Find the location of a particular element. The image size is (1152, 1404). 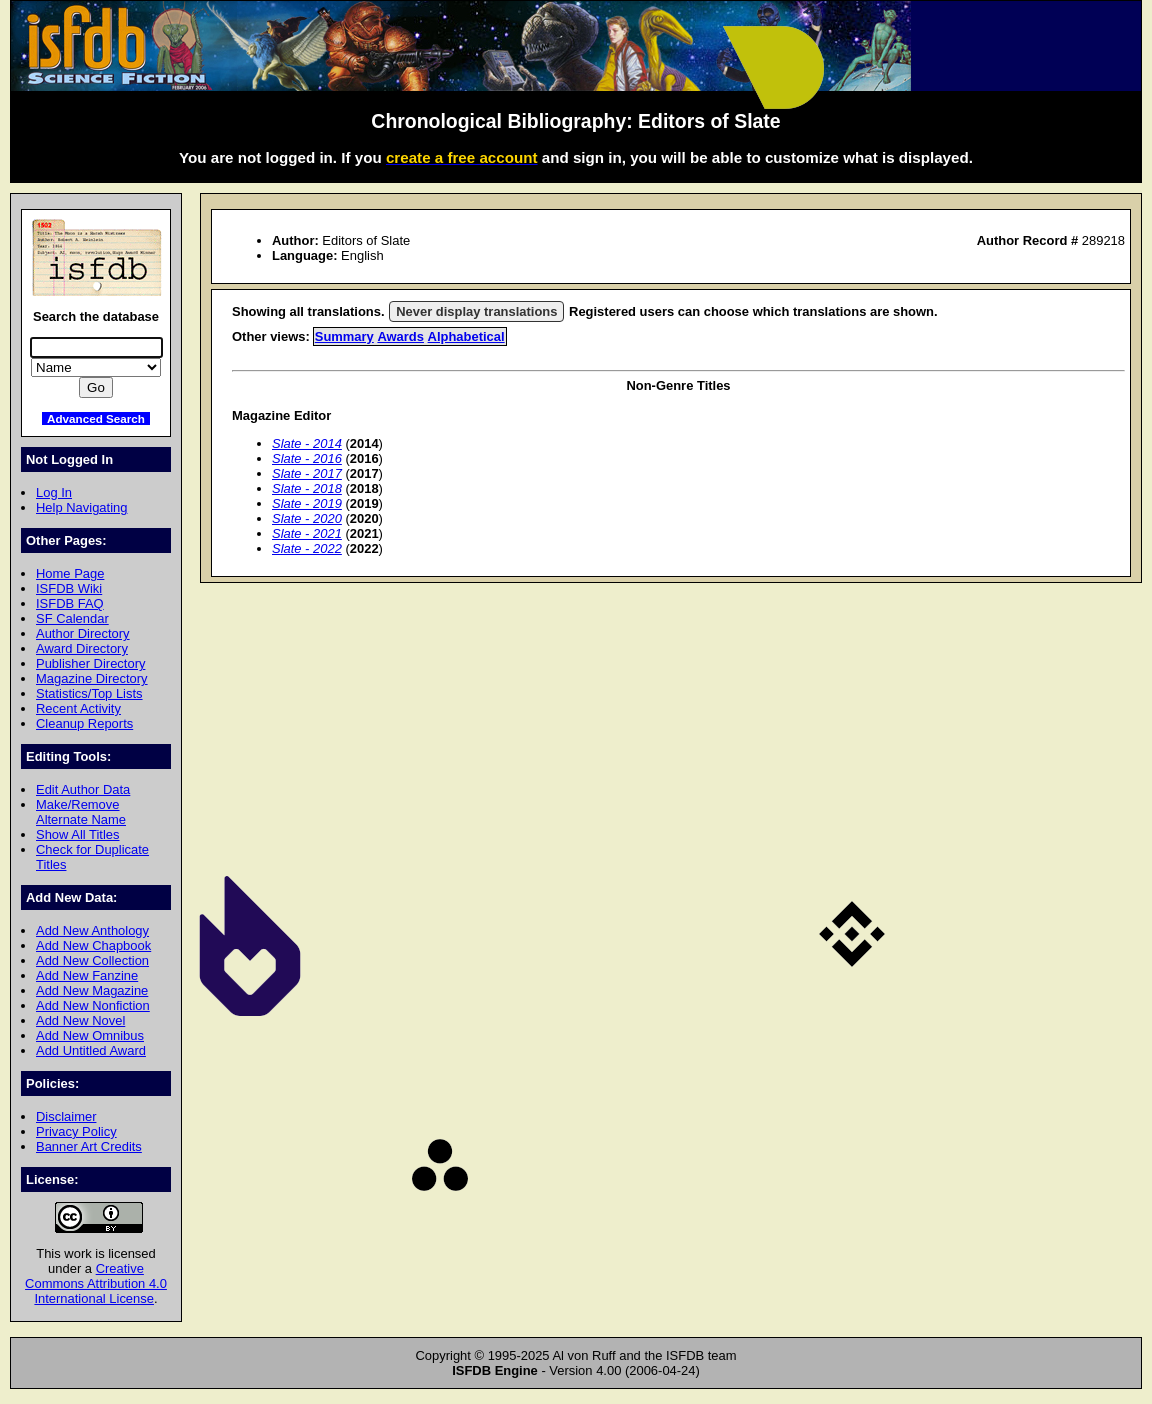

open netdata monitoring dashboard is located at coordinates (773, 67).